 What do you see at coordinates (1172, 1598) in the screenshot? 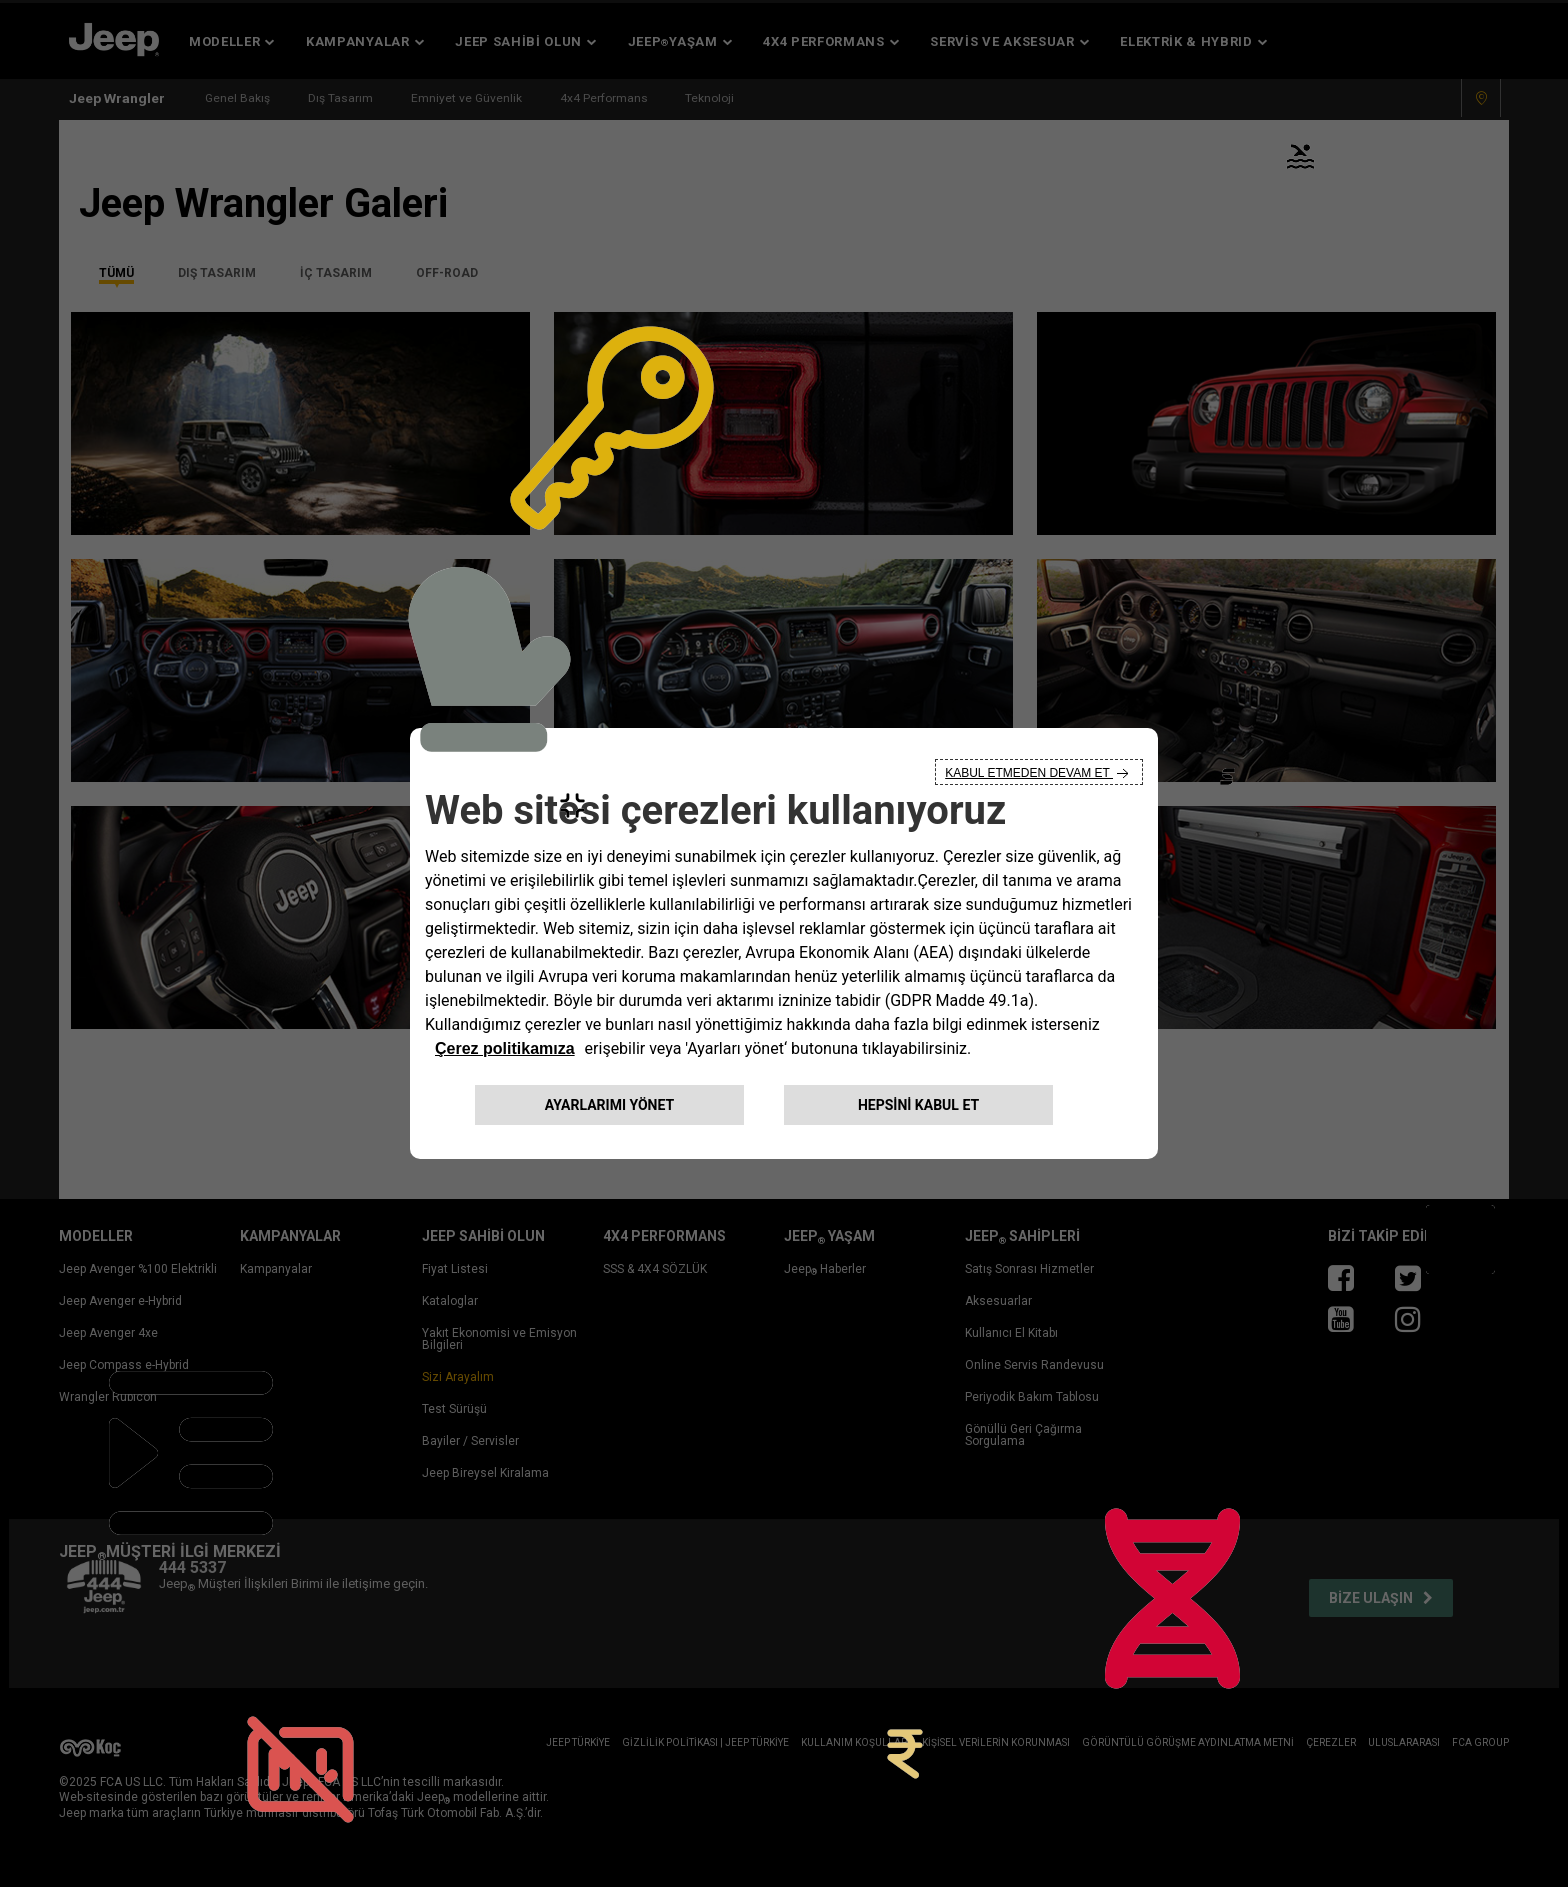
I see `access genetics or DNA-related features` at bounding box center [1172, 1598].